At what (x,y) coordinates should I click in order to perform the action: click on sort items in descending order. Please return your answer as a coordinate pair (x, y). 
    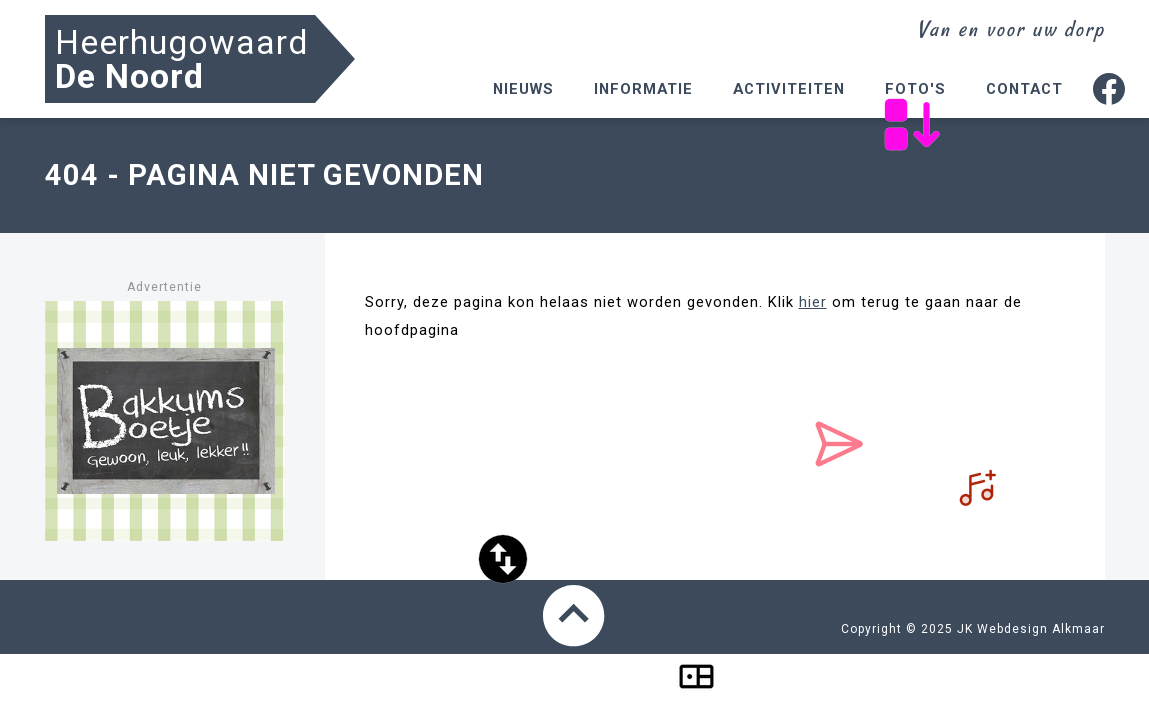
    Looking at the image, I should click on (910, 124).